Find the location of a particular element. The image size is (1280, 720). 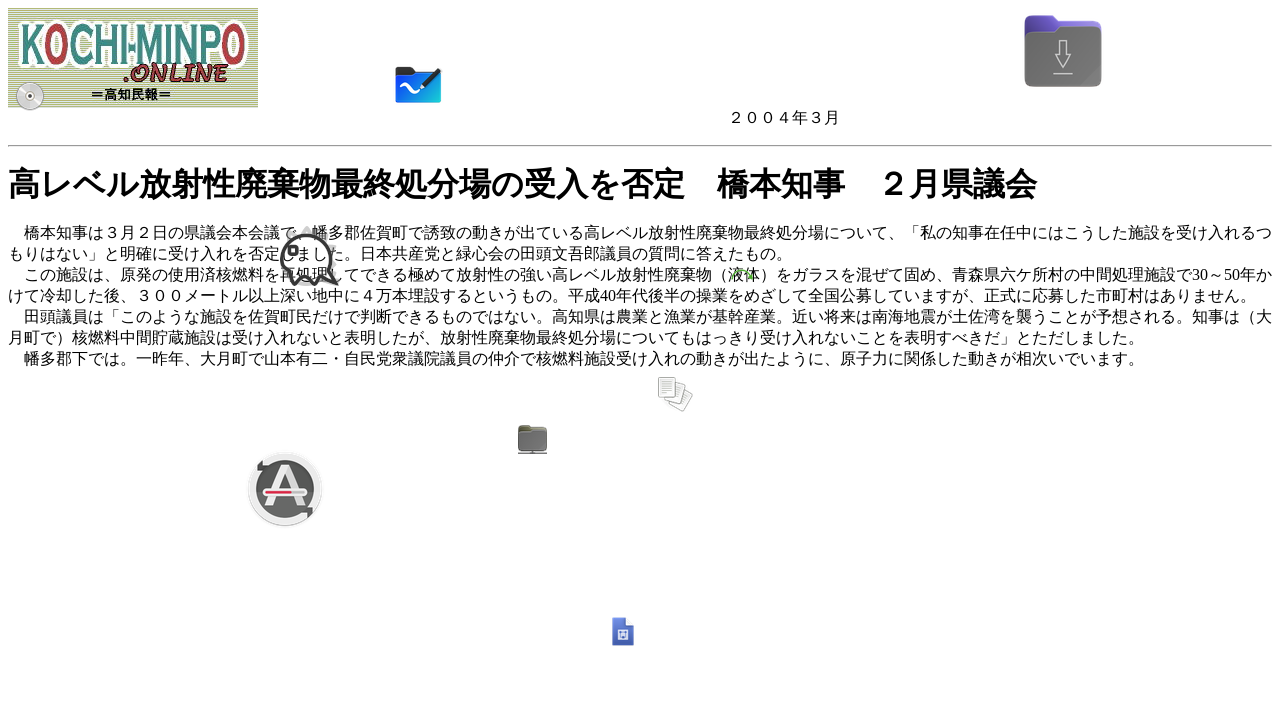

access your documents folder is located at coordinates (675, 394).